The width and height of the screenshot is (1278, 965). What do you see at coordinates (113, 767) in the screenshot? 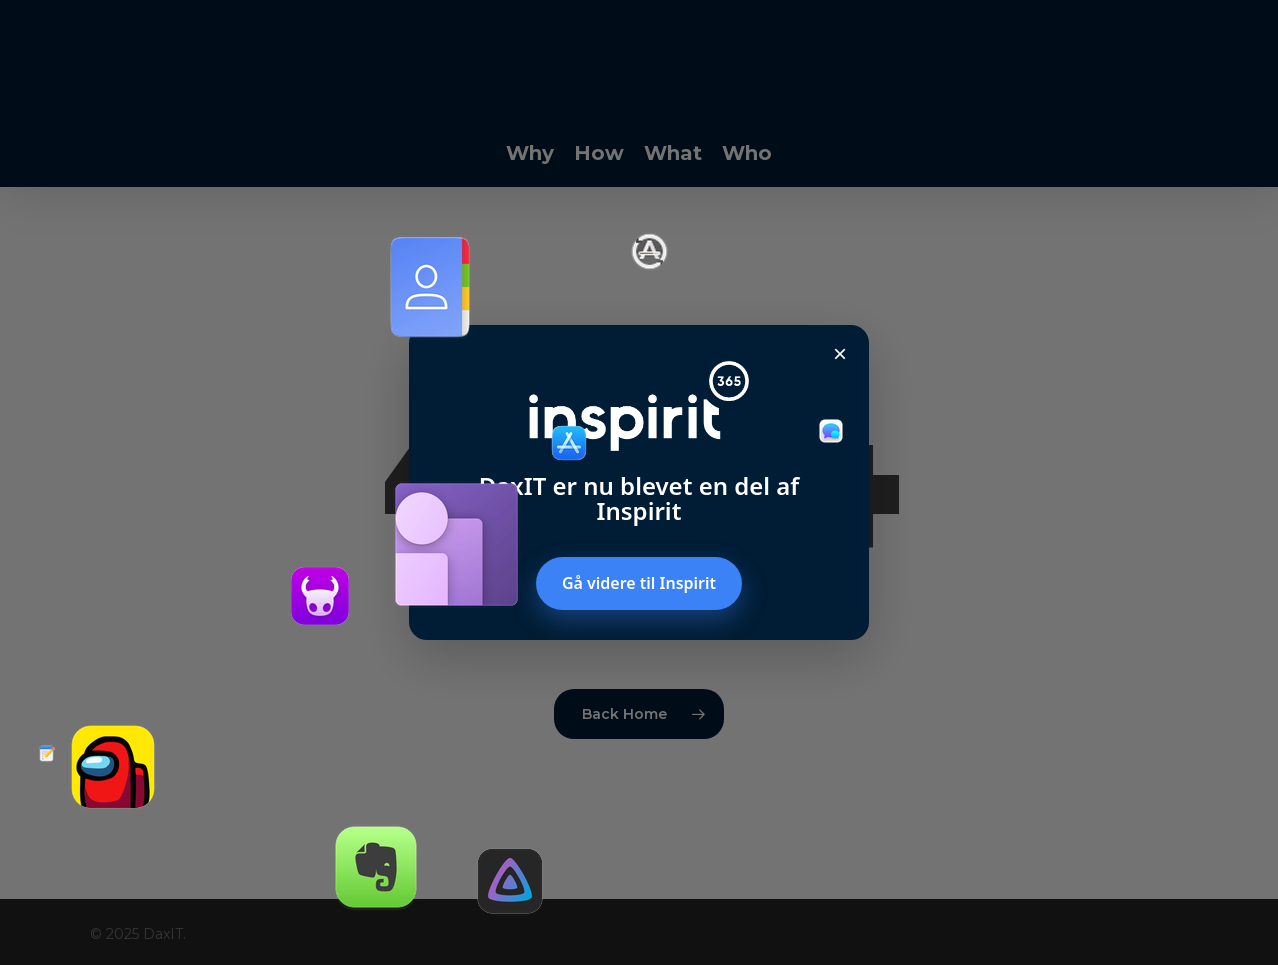
I see `launch Among Us game` at bounding box center [113, 767].